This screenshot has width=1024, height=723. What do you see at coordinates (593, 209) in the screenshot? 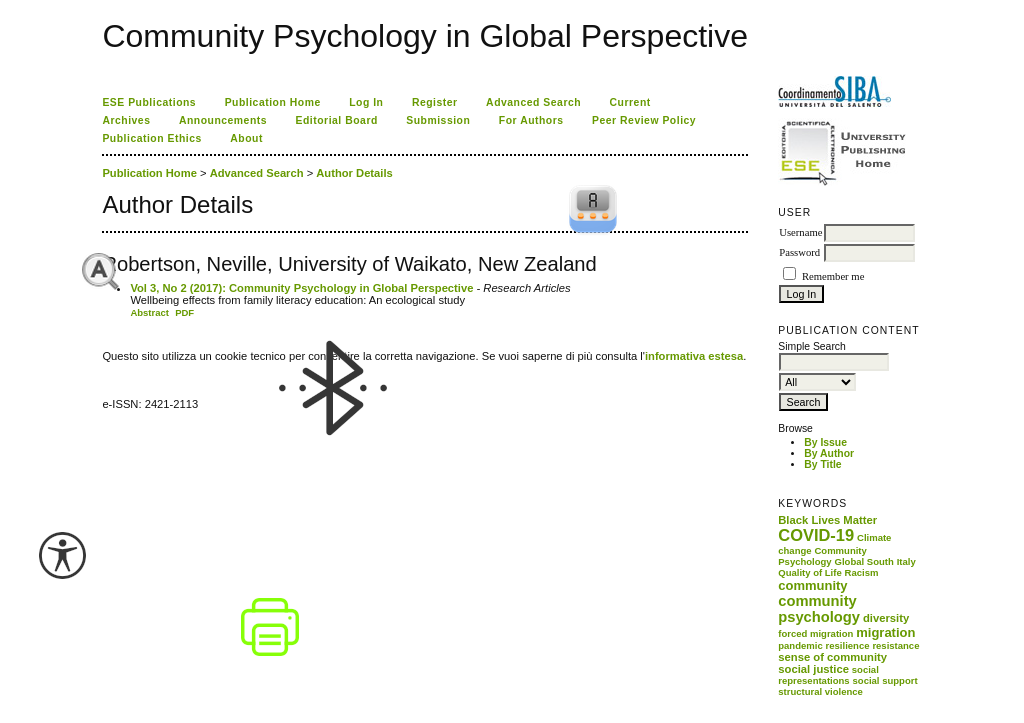
I see `open chromatic app for guitar tuning` at bounding box center [593, 209].